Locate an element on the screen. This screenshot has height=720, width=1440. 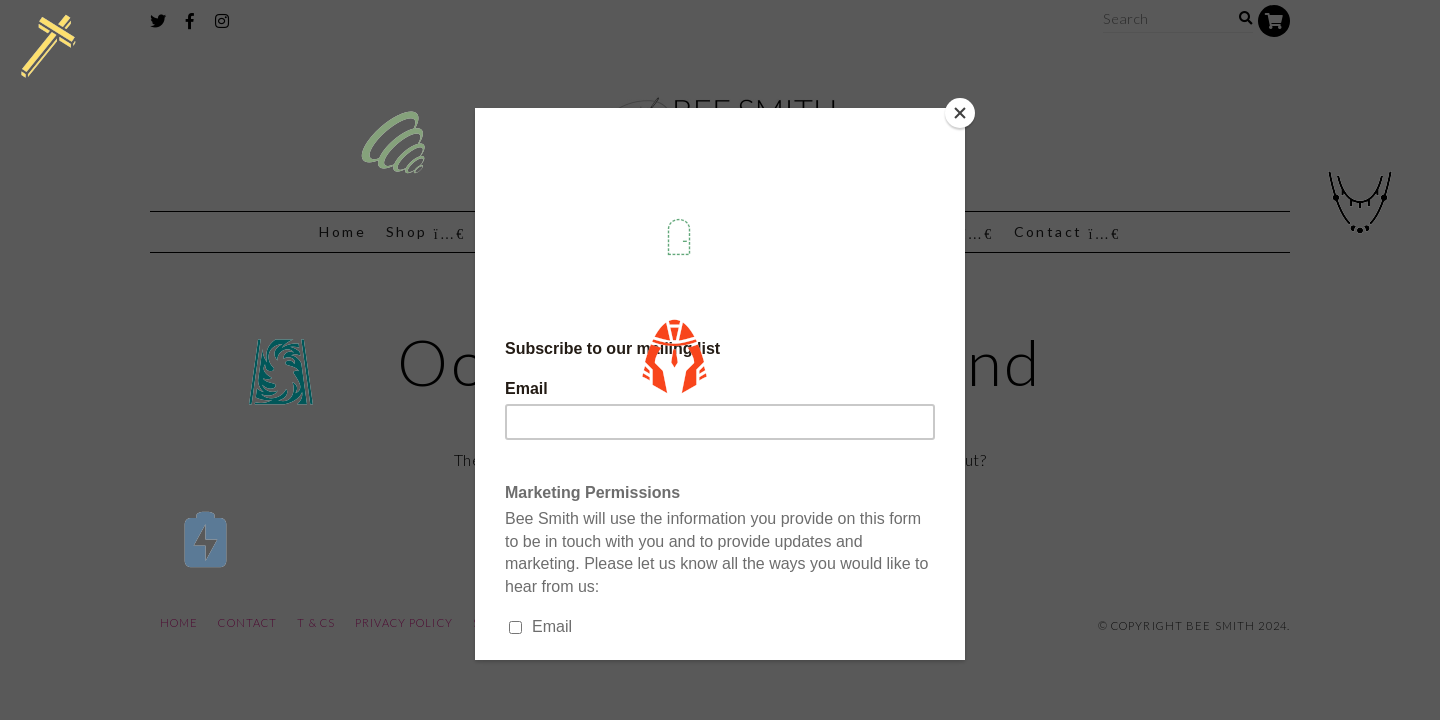
discover a hidden passage or secret area is located at coordinates (679, 237).